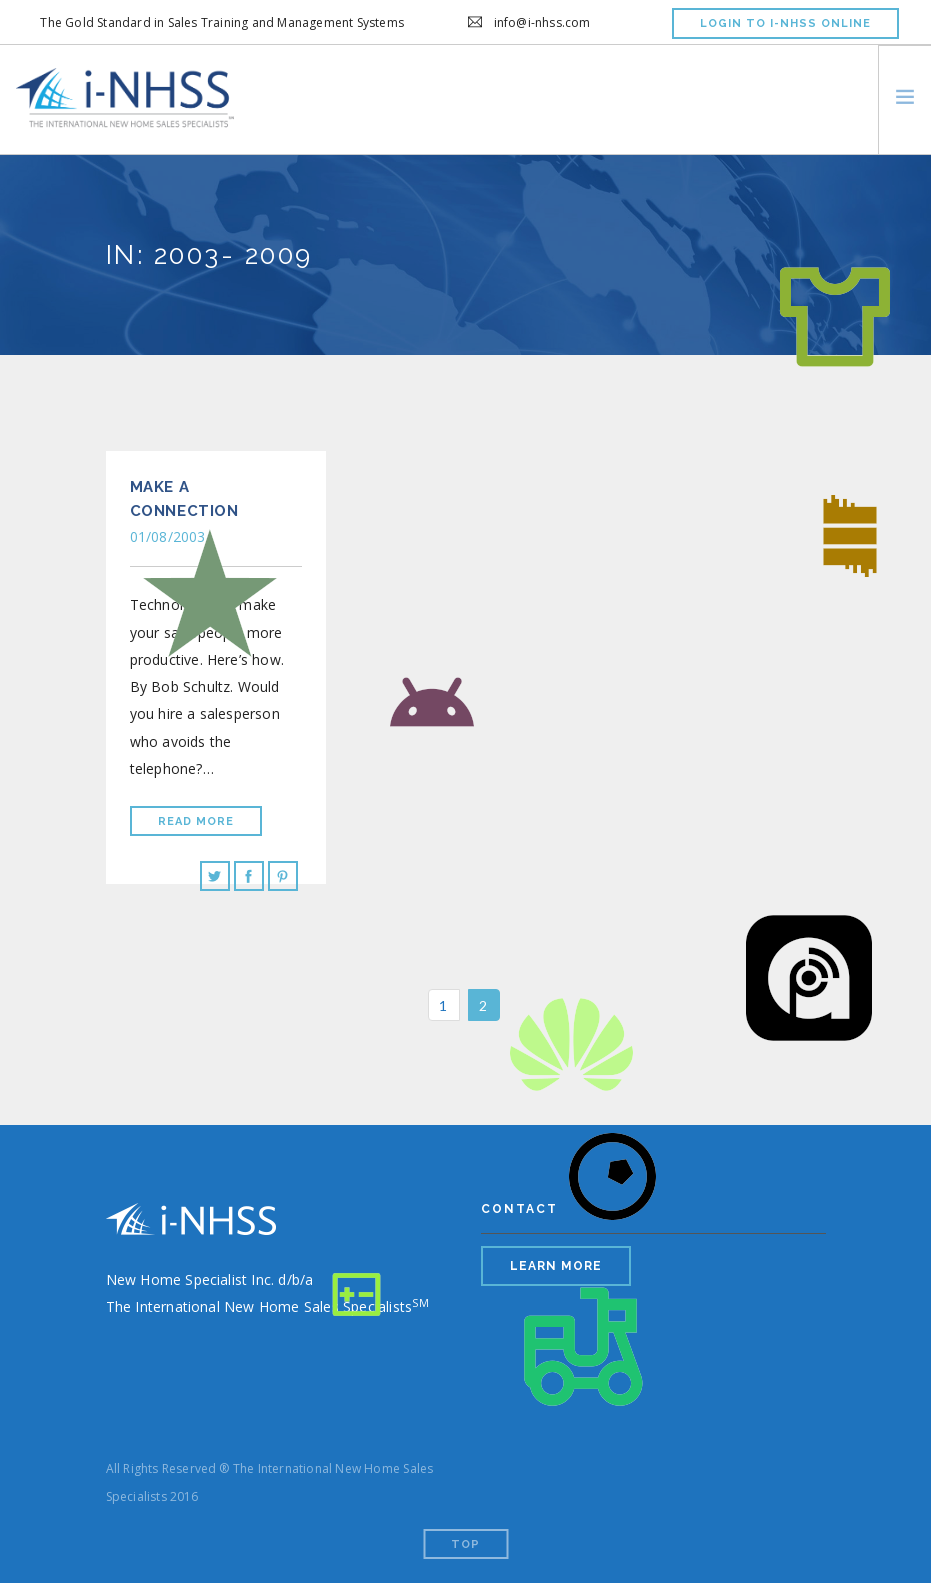  I want to click on visit ReverbNation profile or website, so click(210, 593).